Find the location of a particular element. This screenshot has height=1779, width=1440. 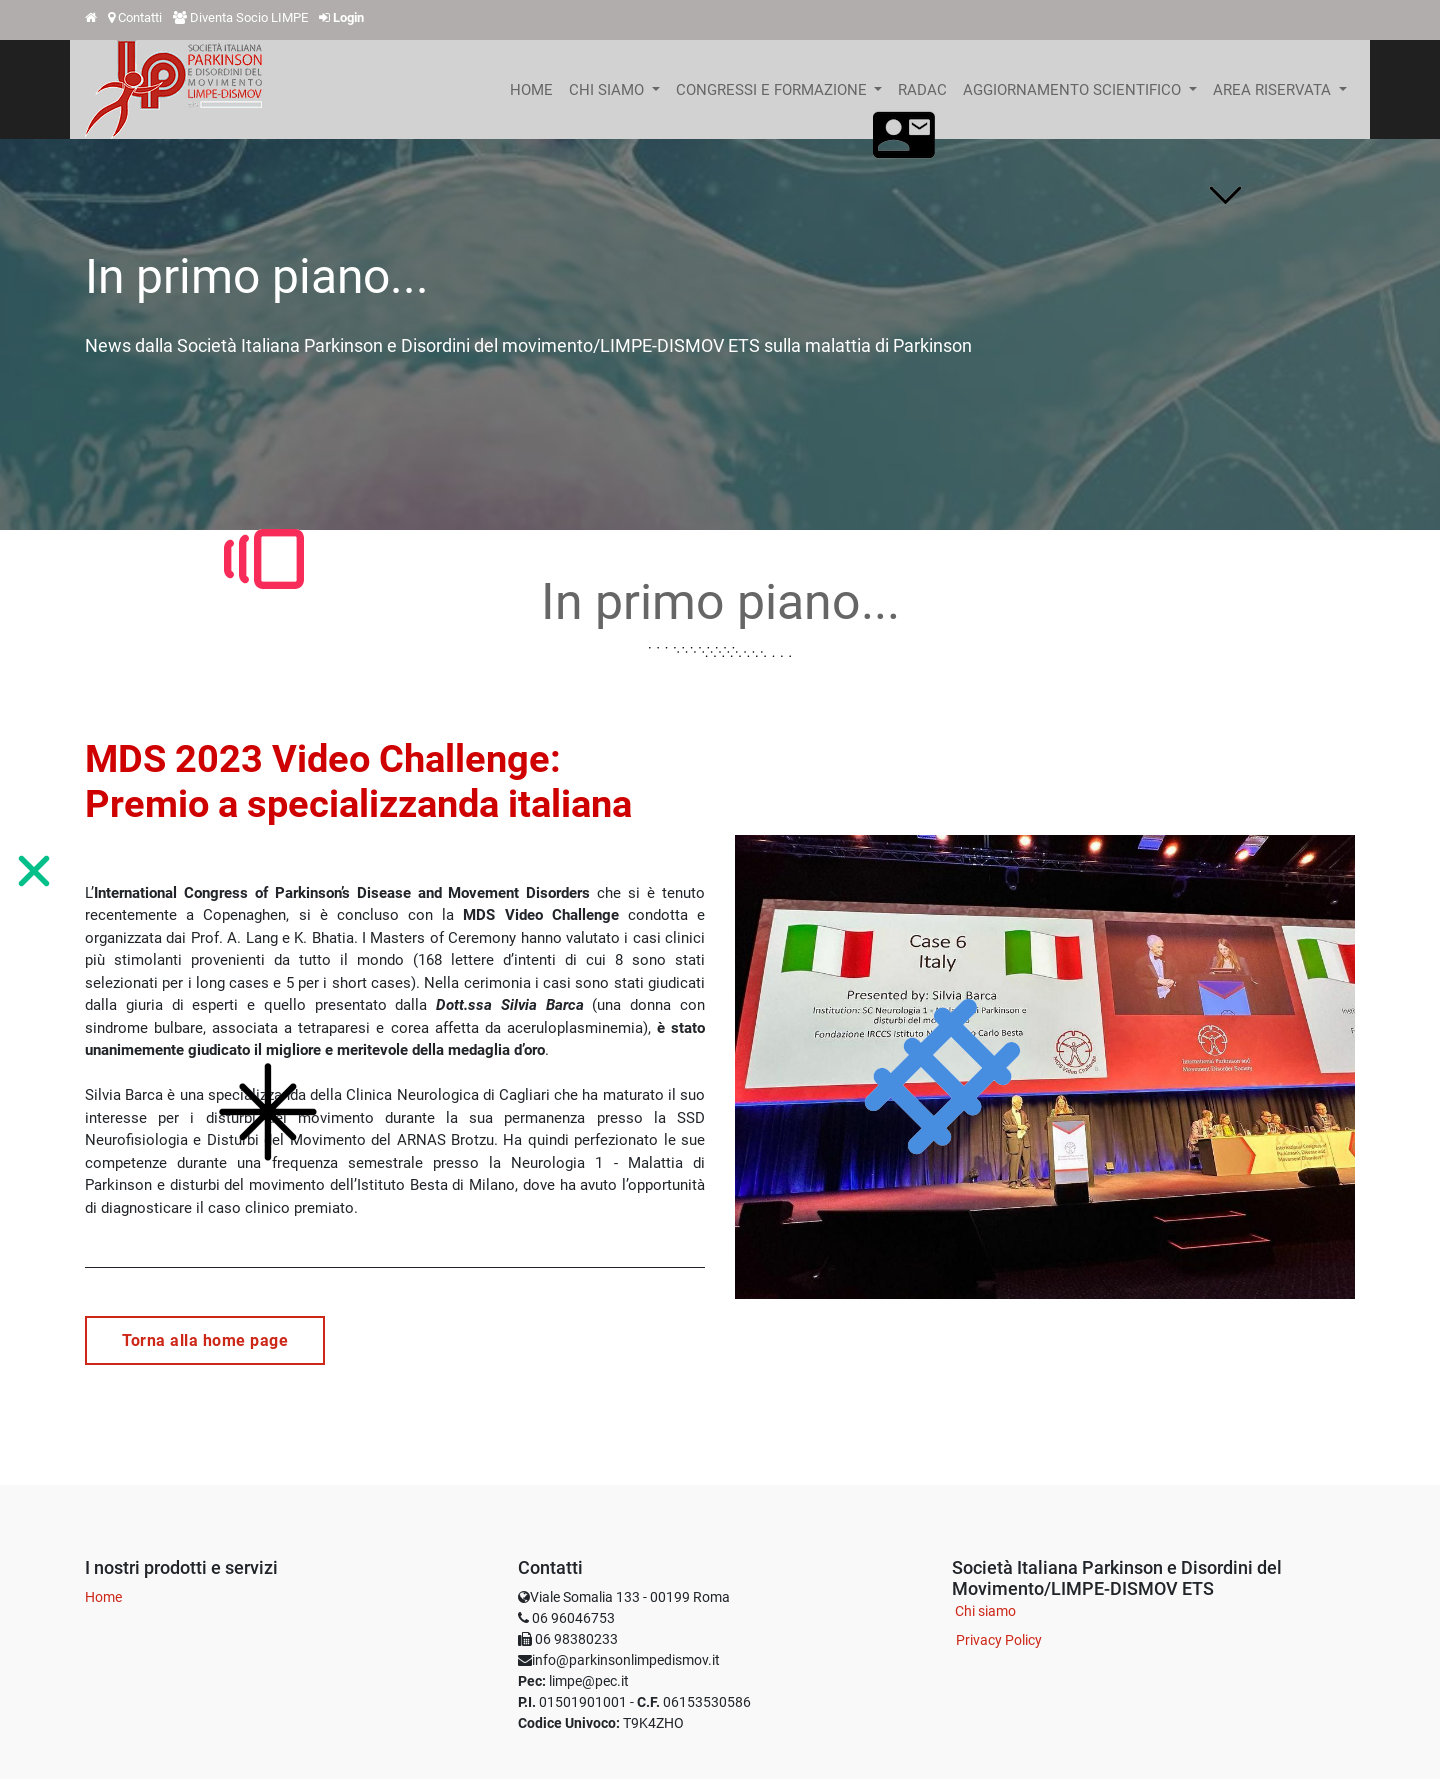

close or dismiss a dialog is located at coordinates (34, 871).